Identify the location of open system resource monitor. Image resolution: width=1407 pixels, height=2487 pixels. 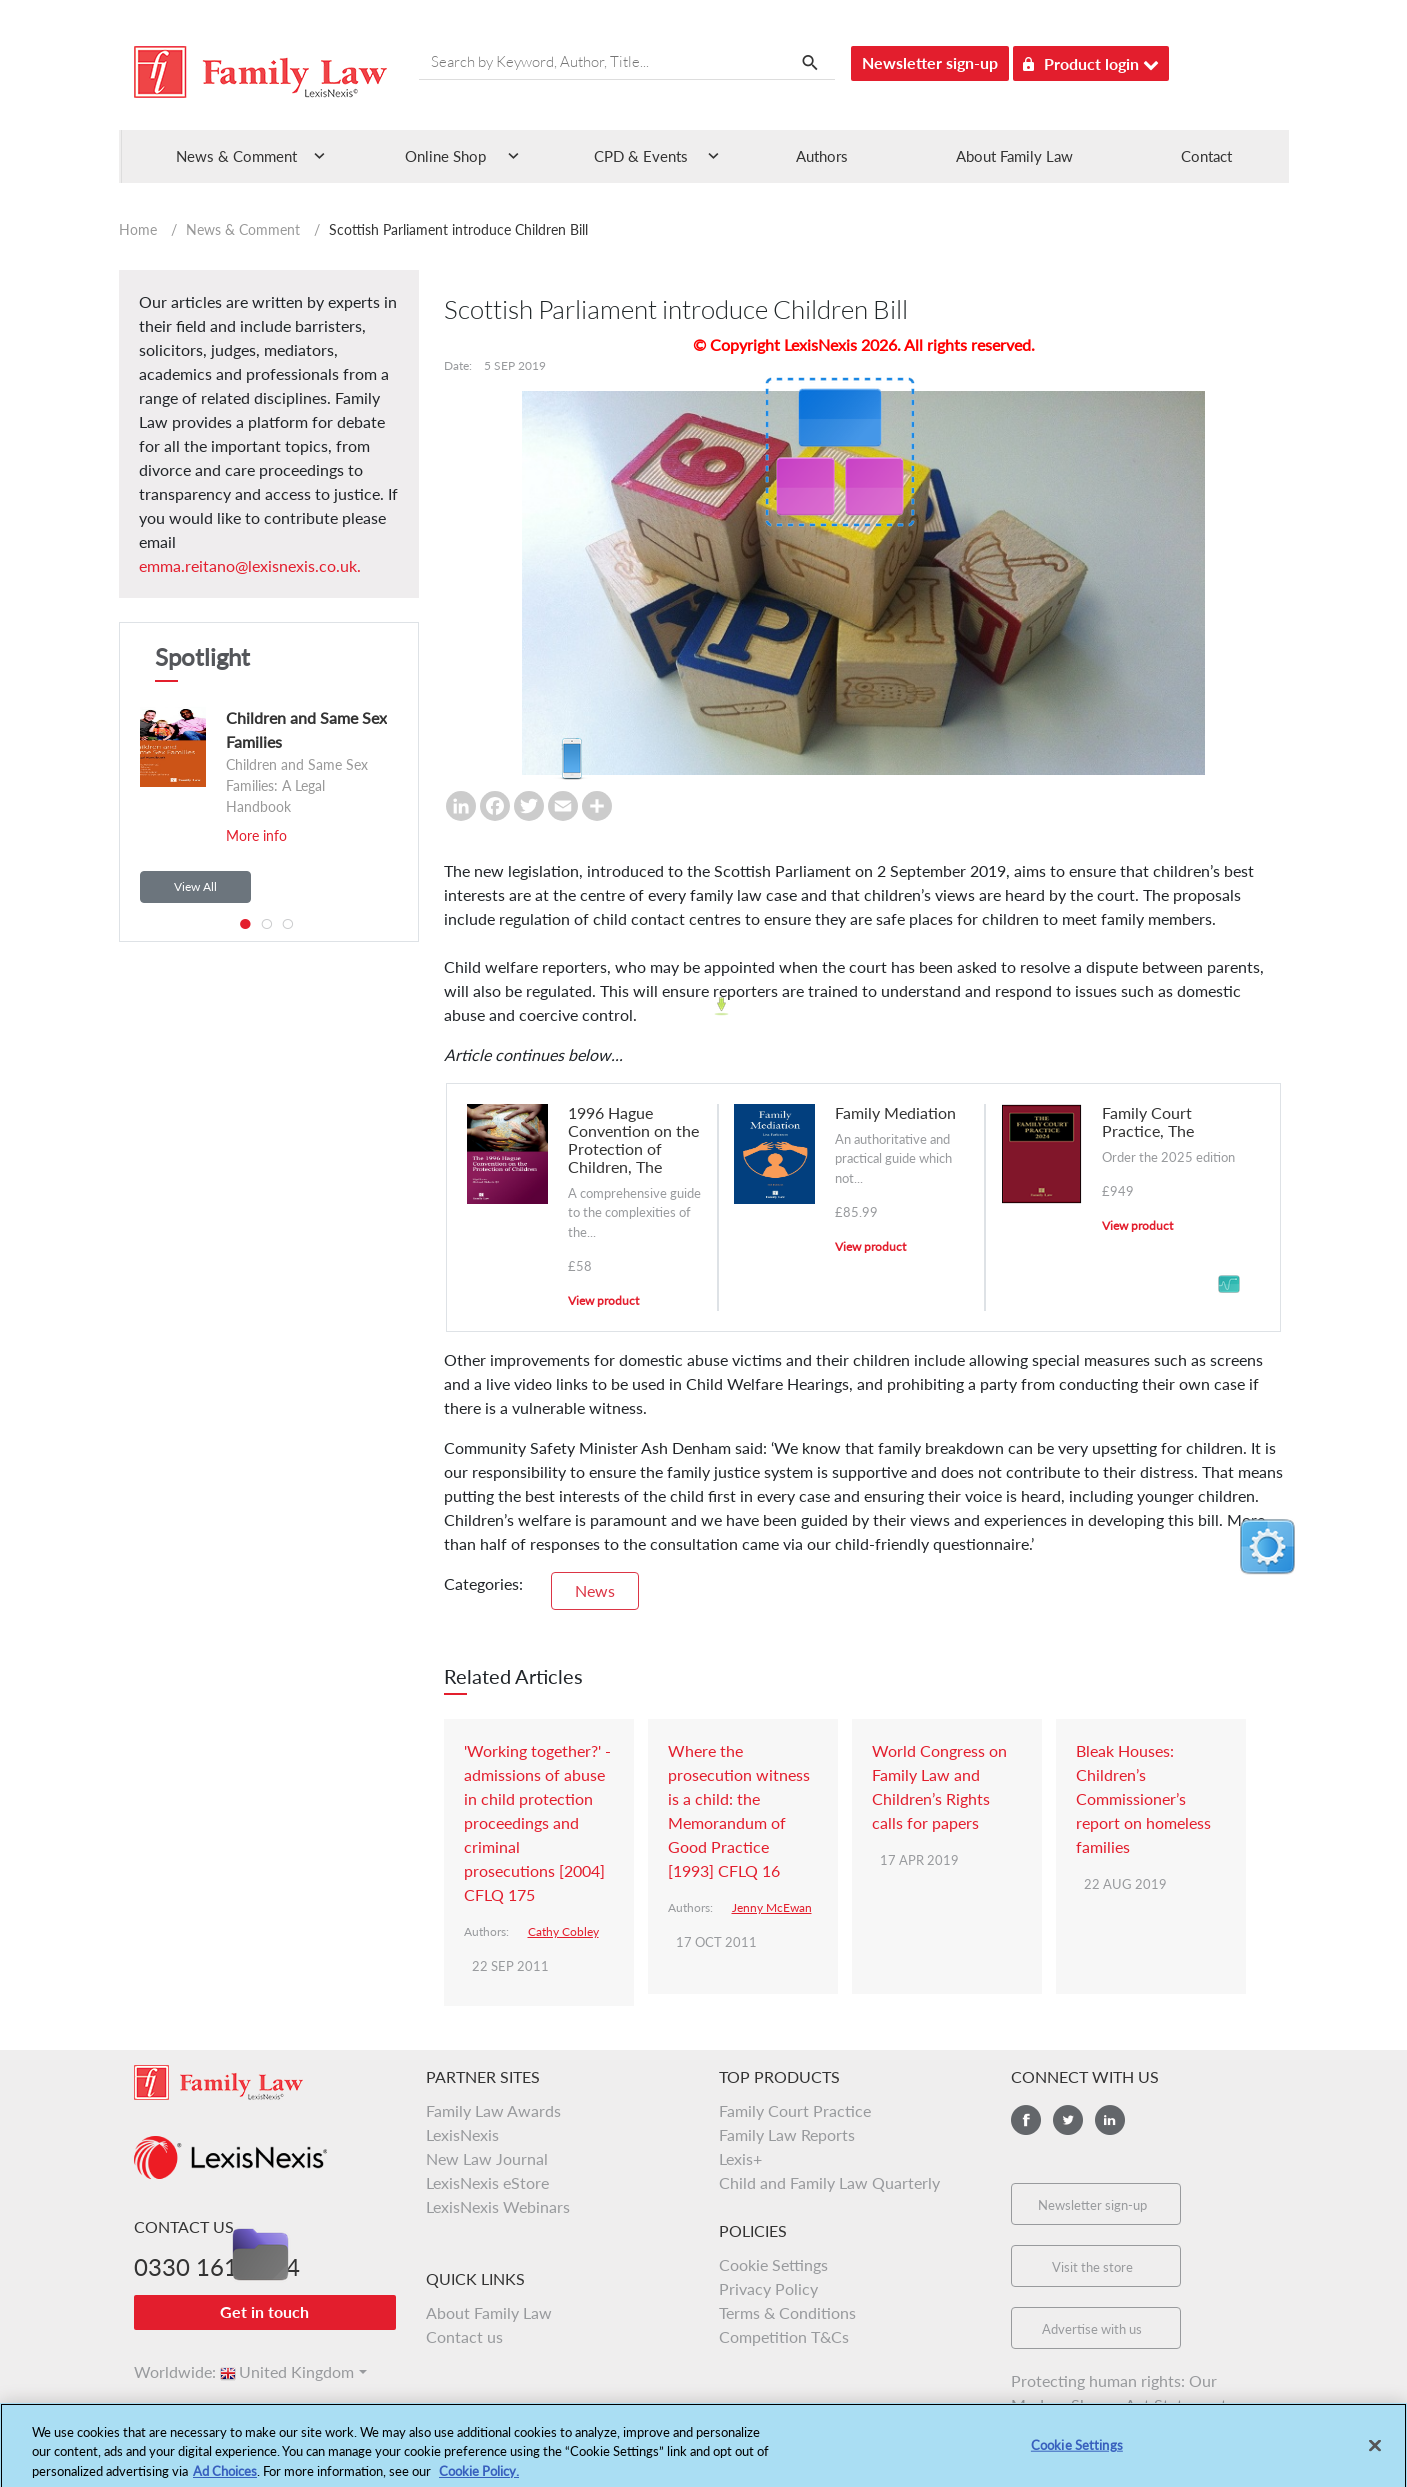
(1229, 1284).